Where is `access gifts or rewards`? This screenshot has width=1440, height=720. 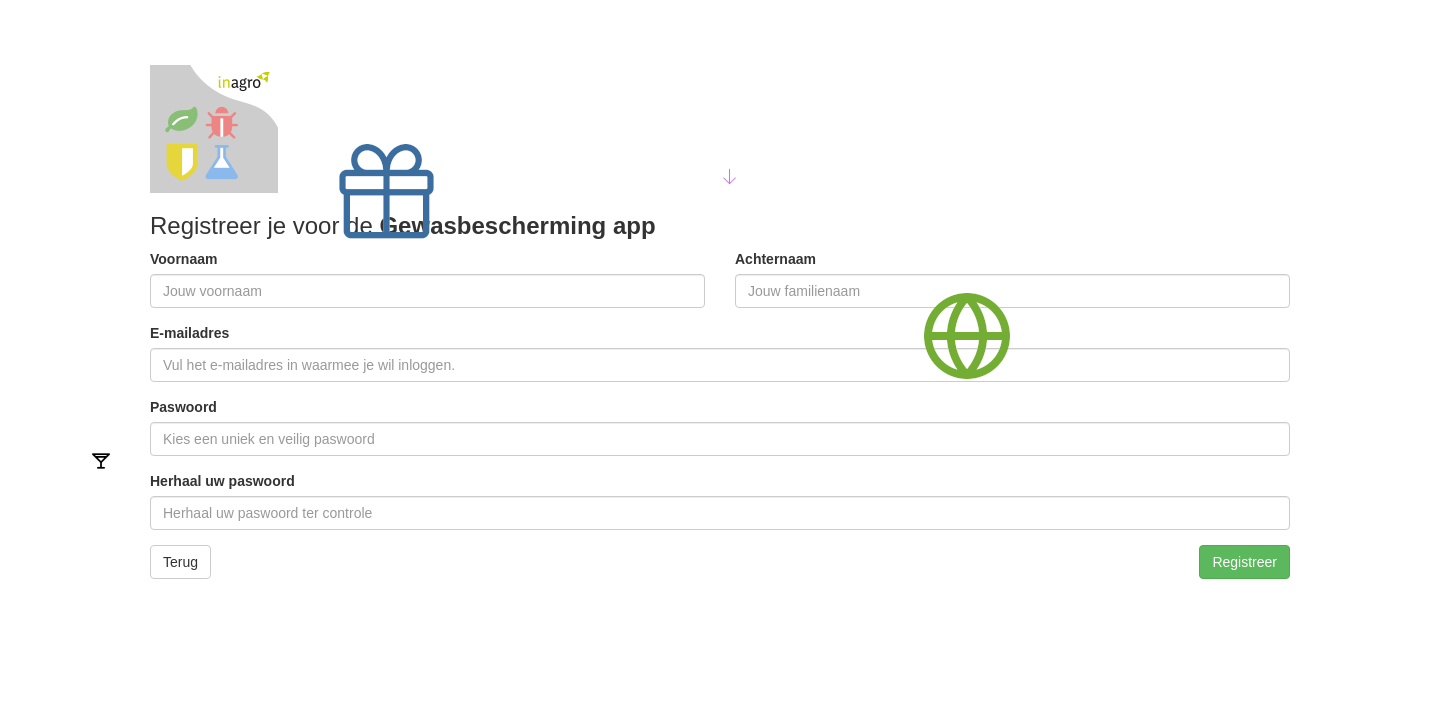 access gifts or rewards is located at coordinates (386, 195).